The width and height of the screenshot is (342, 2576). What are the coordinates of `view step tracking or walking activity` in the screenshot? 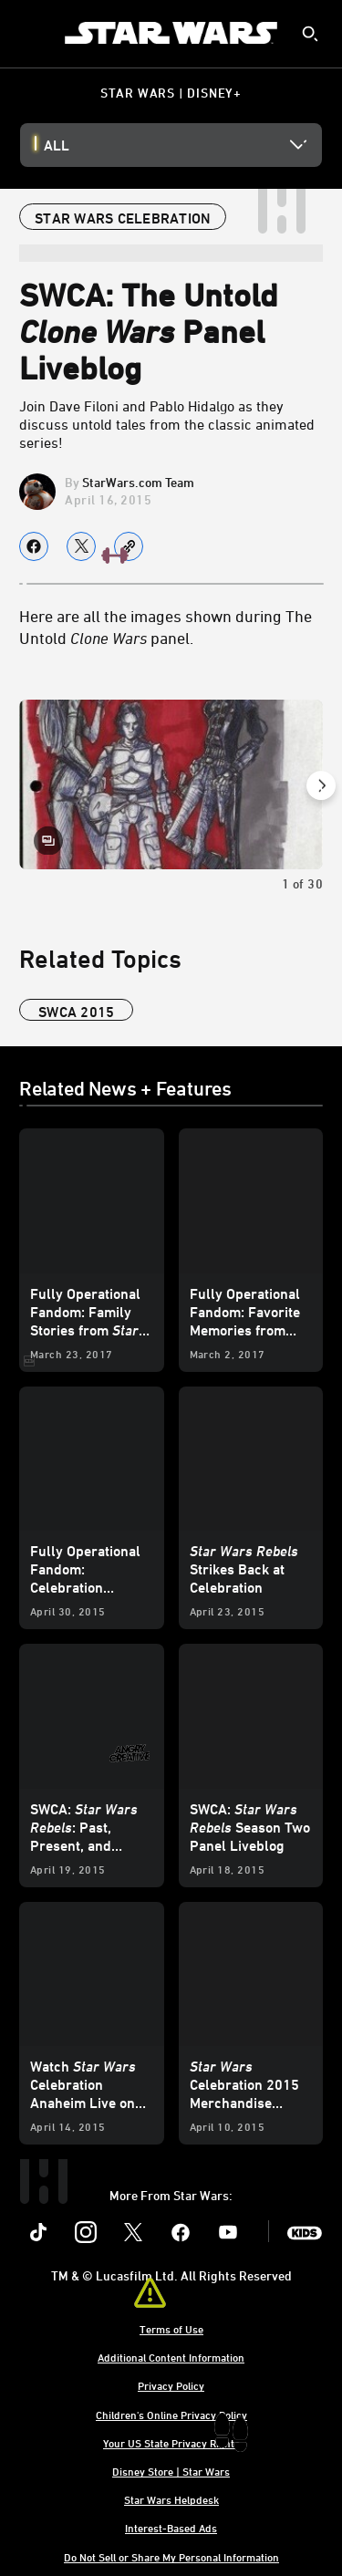 It's located at (231, 2432).